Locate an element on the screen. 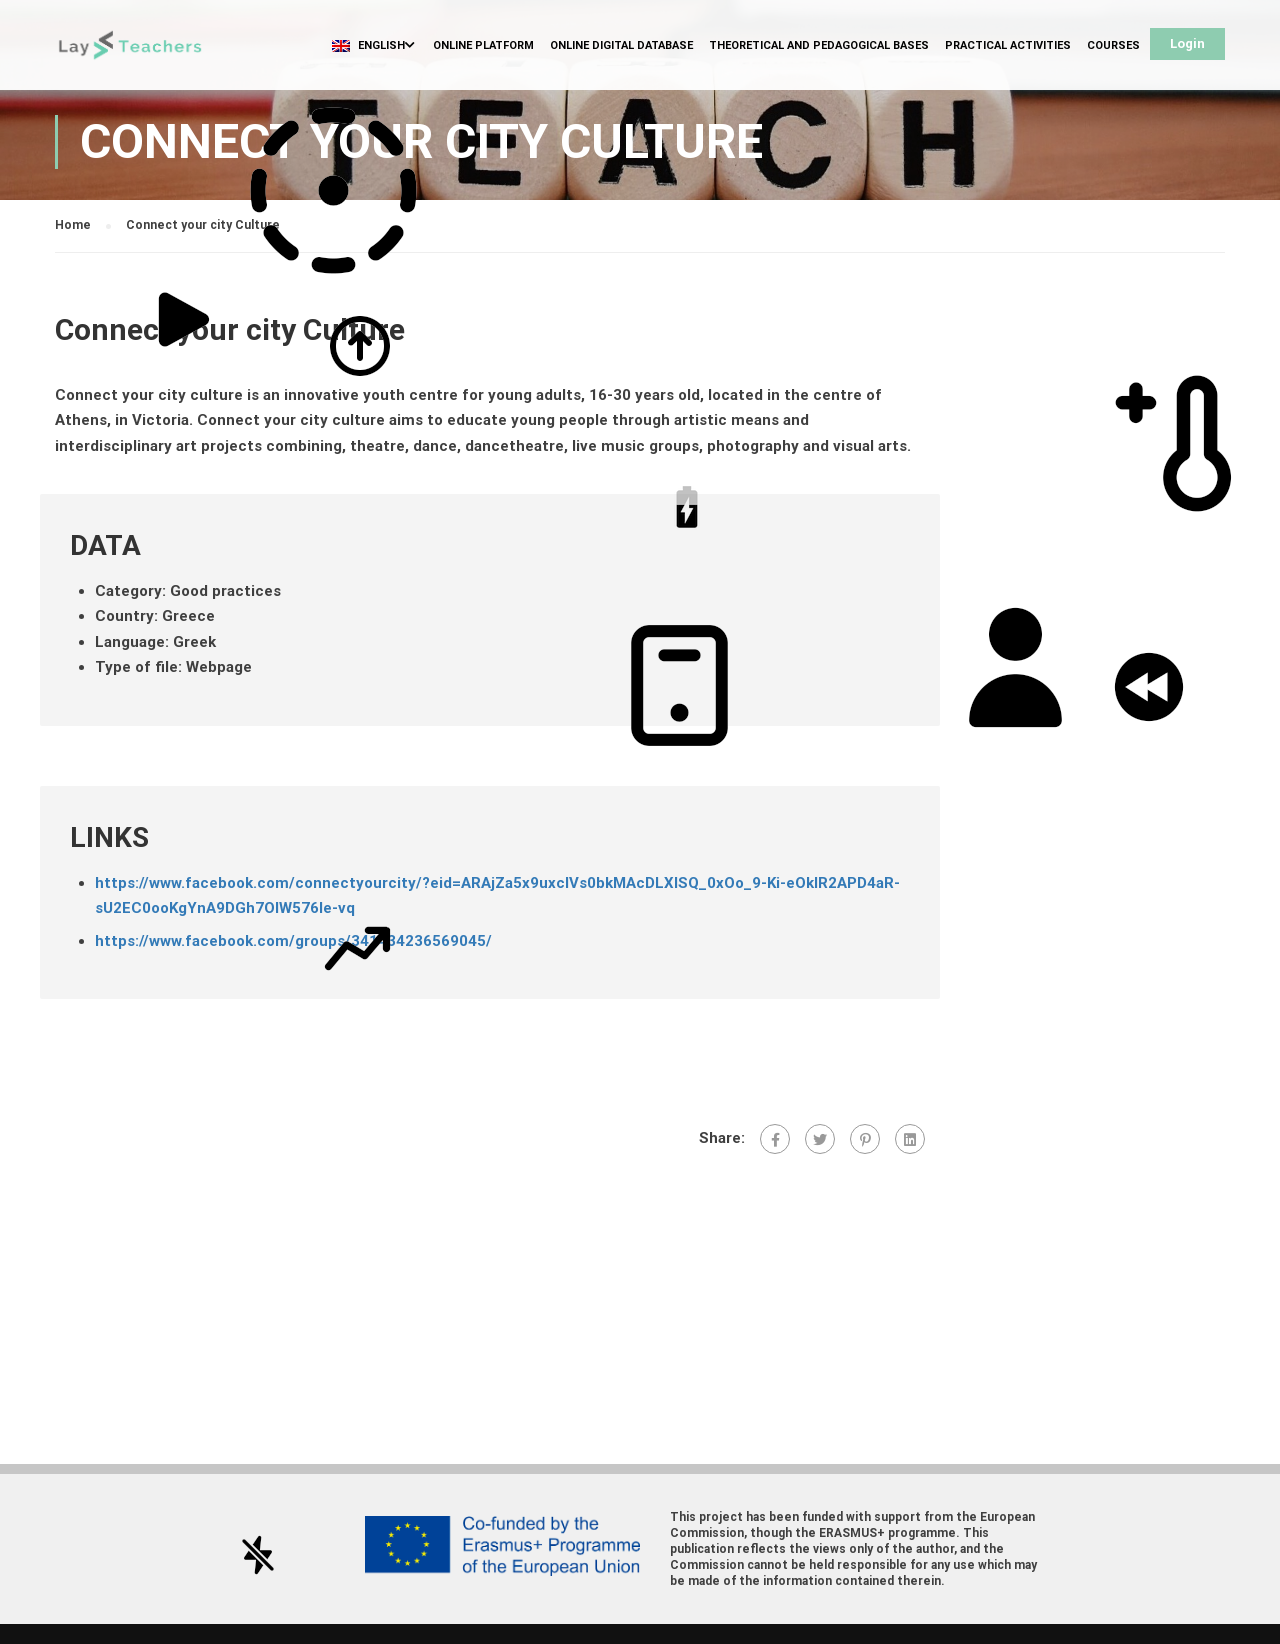 Image resolution: width=1280 pixels, height=1644 pixels. scroll to top of page is located at coordinates (360, 346).